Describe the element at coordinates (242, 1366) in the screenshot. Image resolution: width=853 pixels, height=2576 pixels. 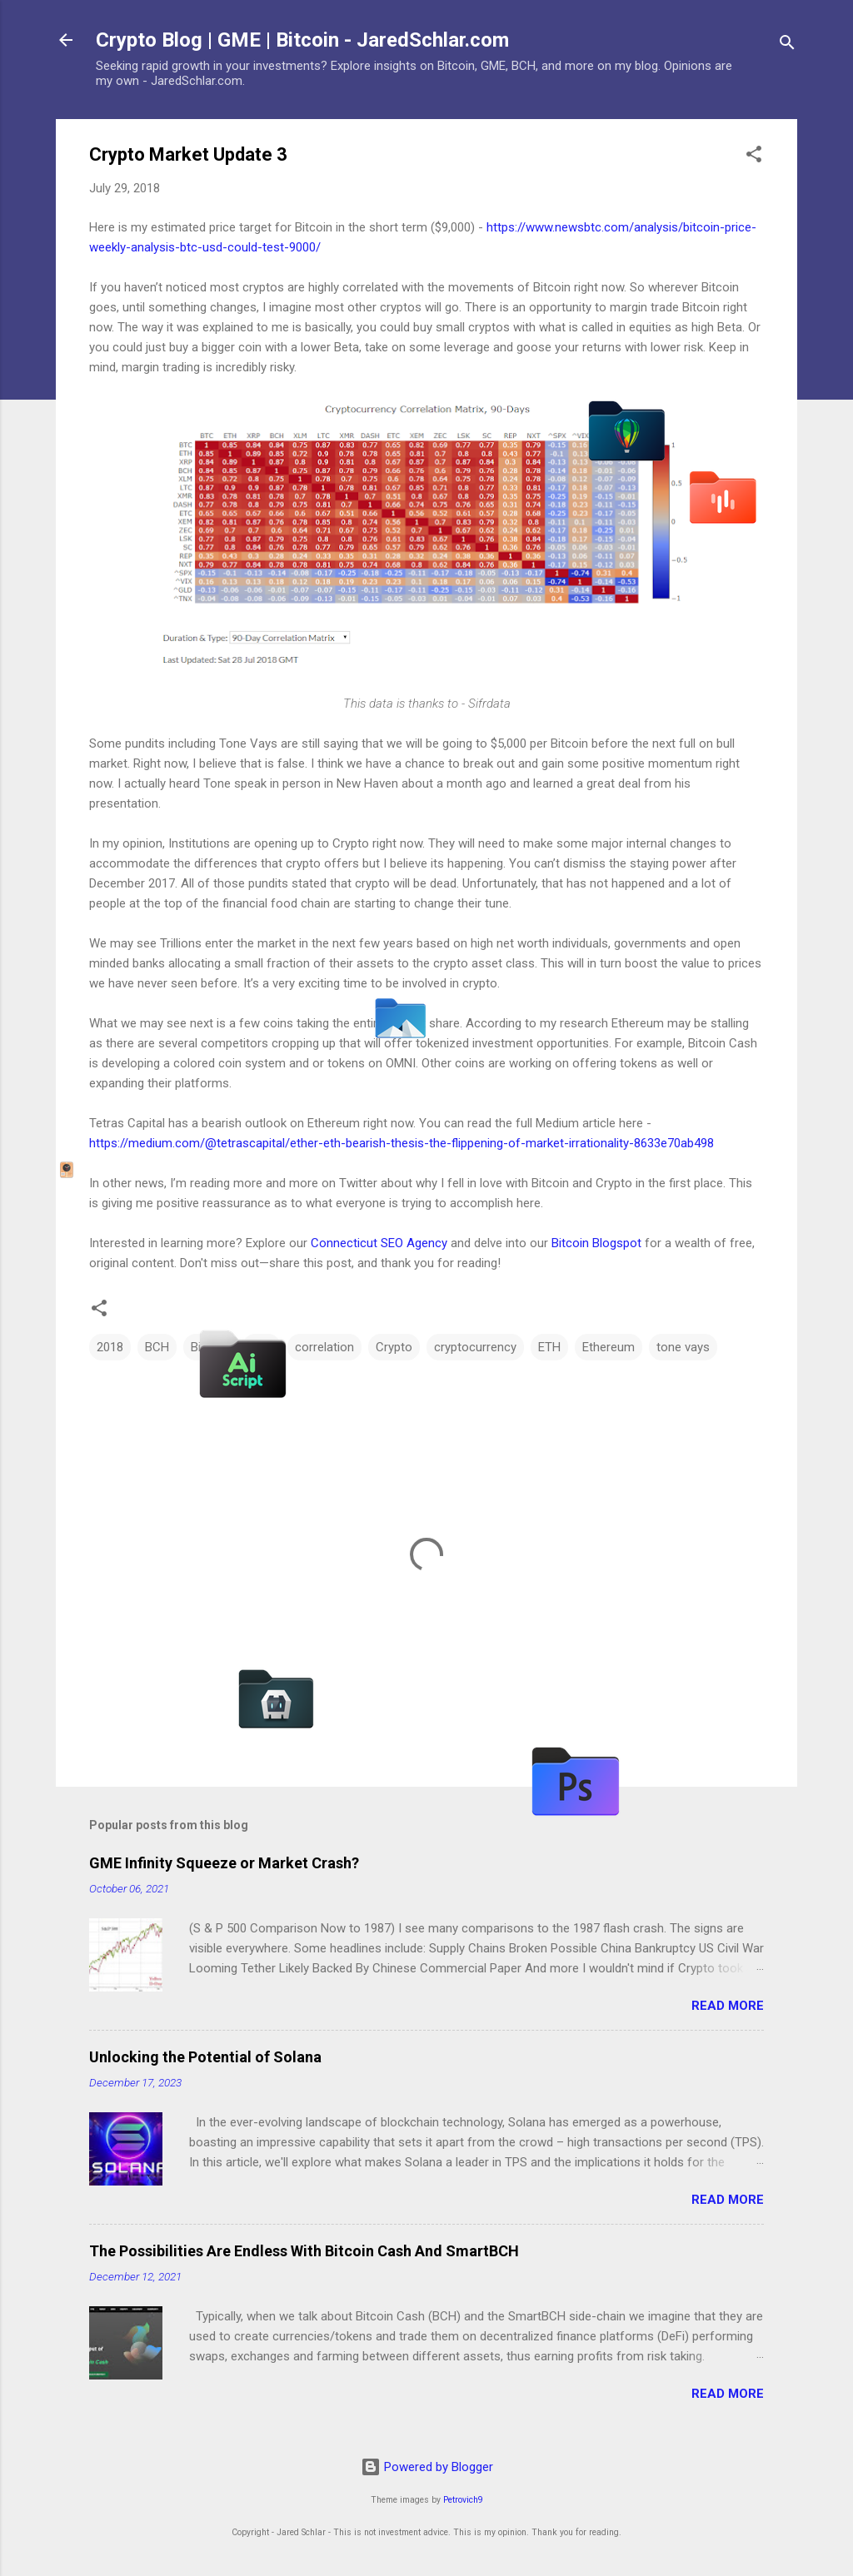
I see `open folder containing AI scripts` at that location.